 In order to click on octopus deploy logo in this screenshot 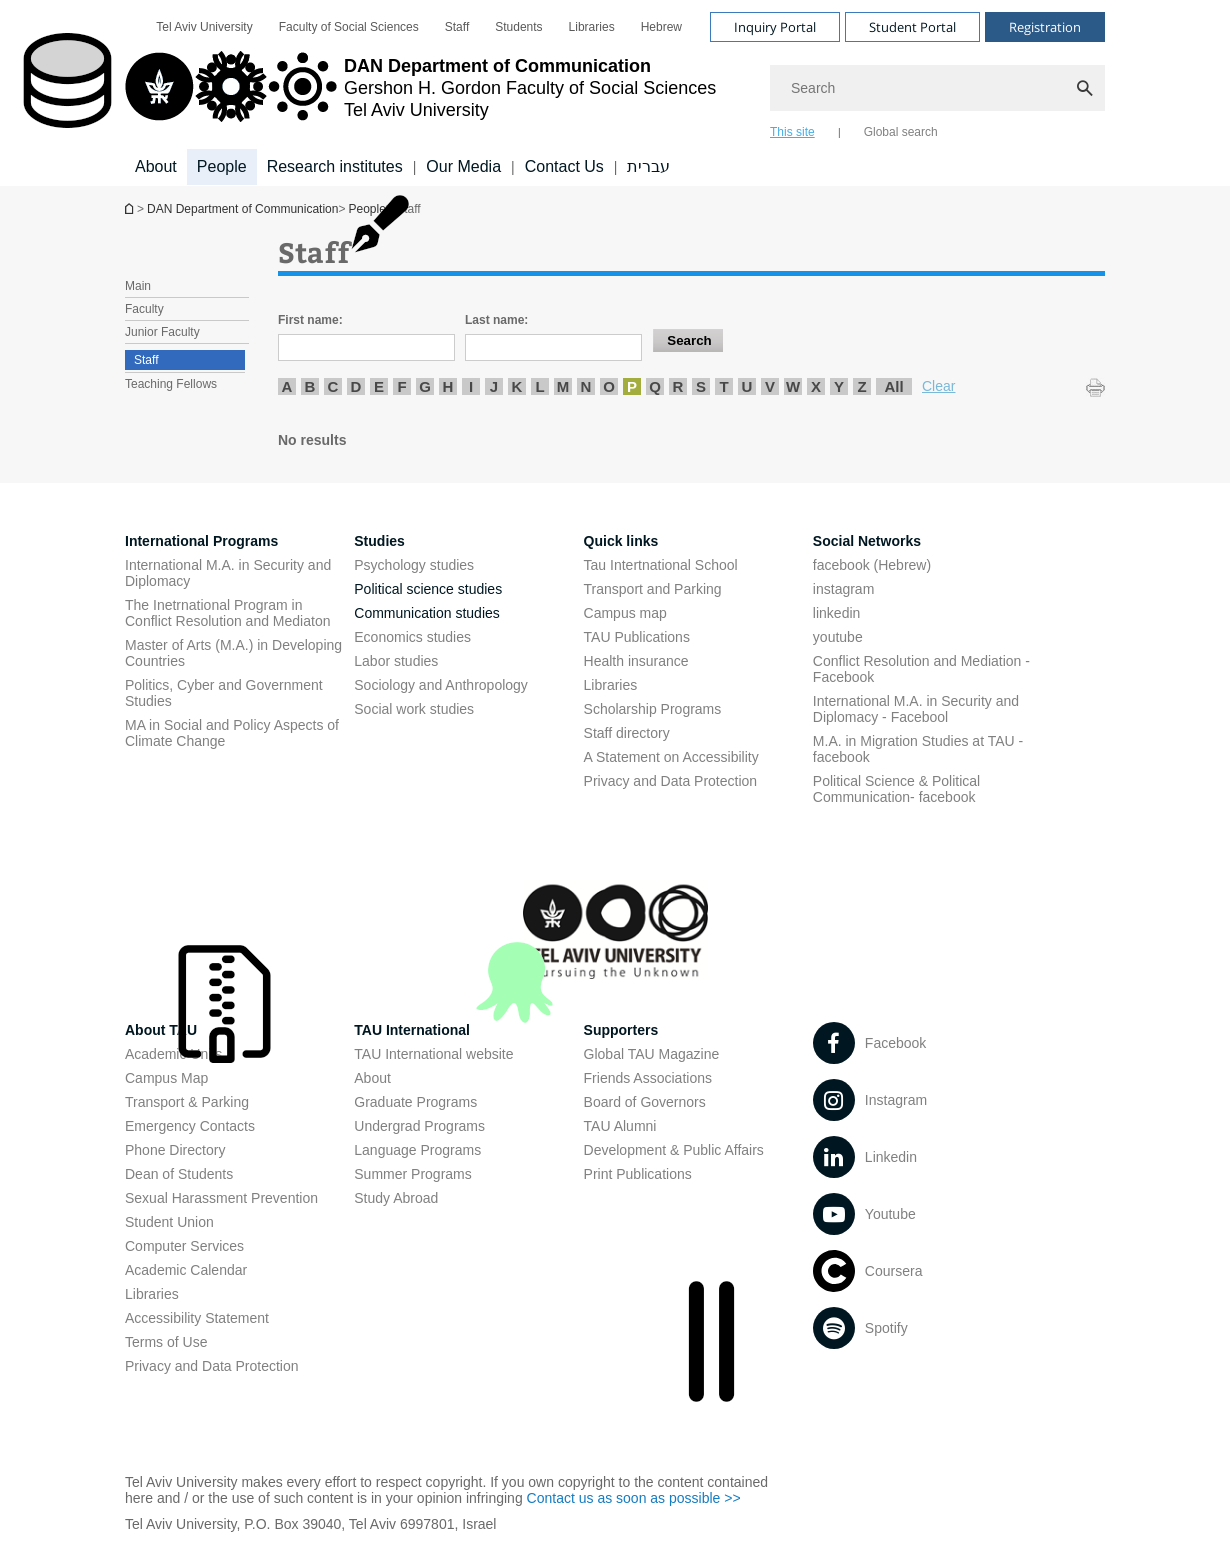, I will do `click(514, 982)`.